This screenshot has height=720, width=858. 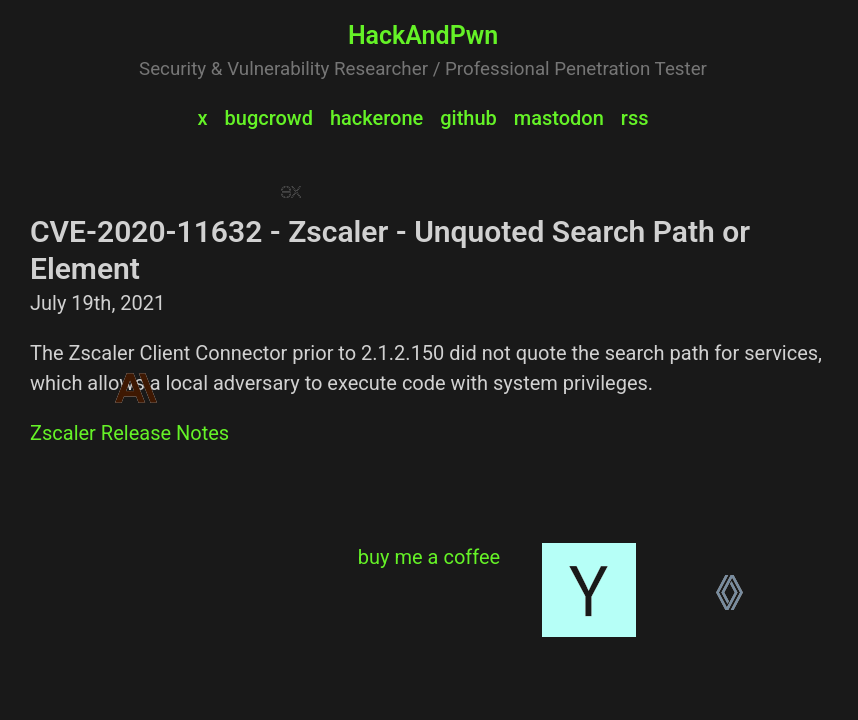 I want to click on visit Y Combinator website, so click(x=589, y=590).